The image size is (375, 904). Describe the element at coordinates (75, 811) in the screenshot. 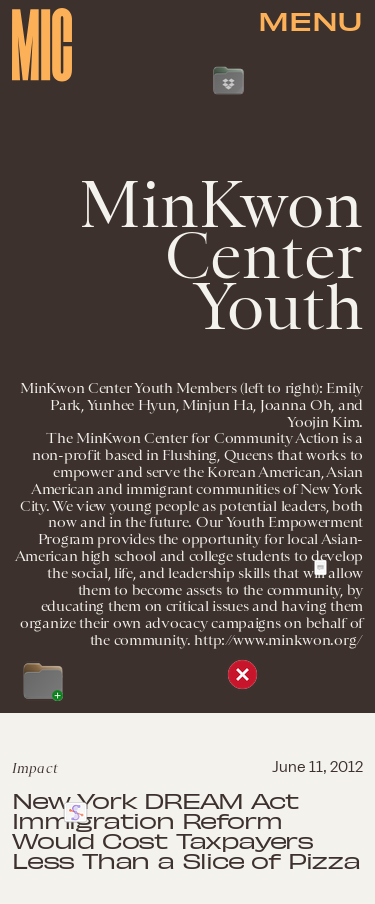

I see `compressed SVG image file` at that location.